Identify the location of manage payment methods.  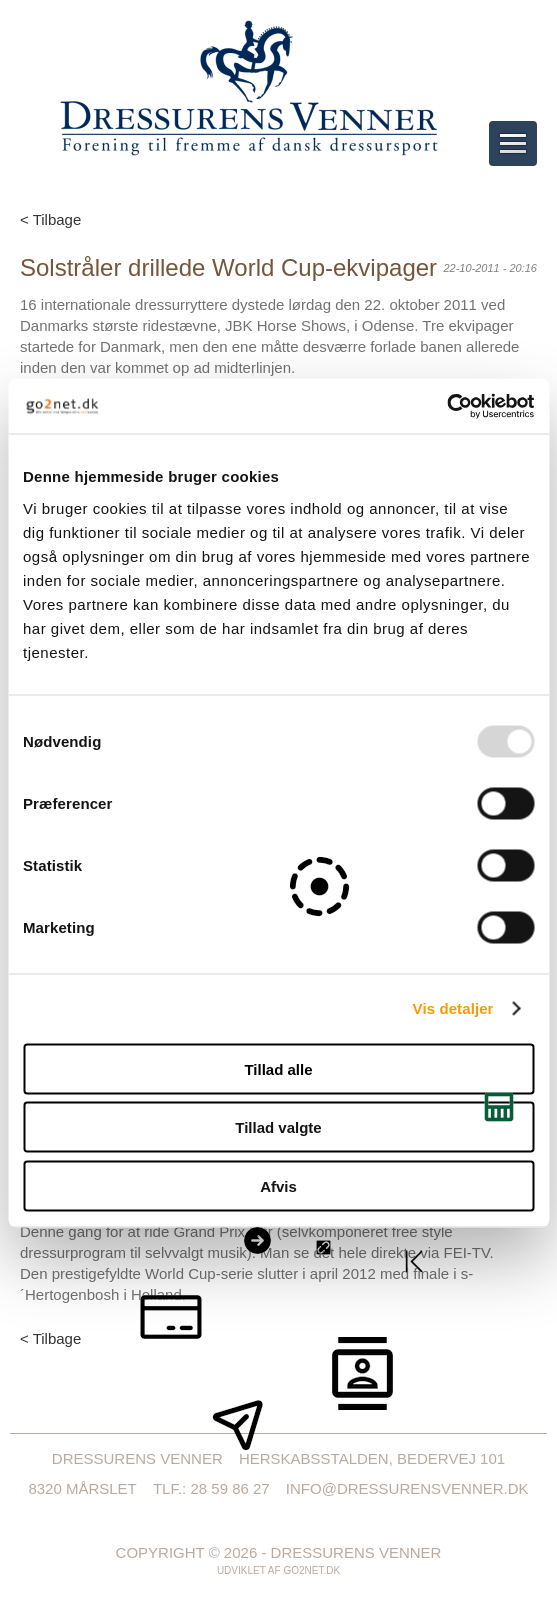
(171, 1317).